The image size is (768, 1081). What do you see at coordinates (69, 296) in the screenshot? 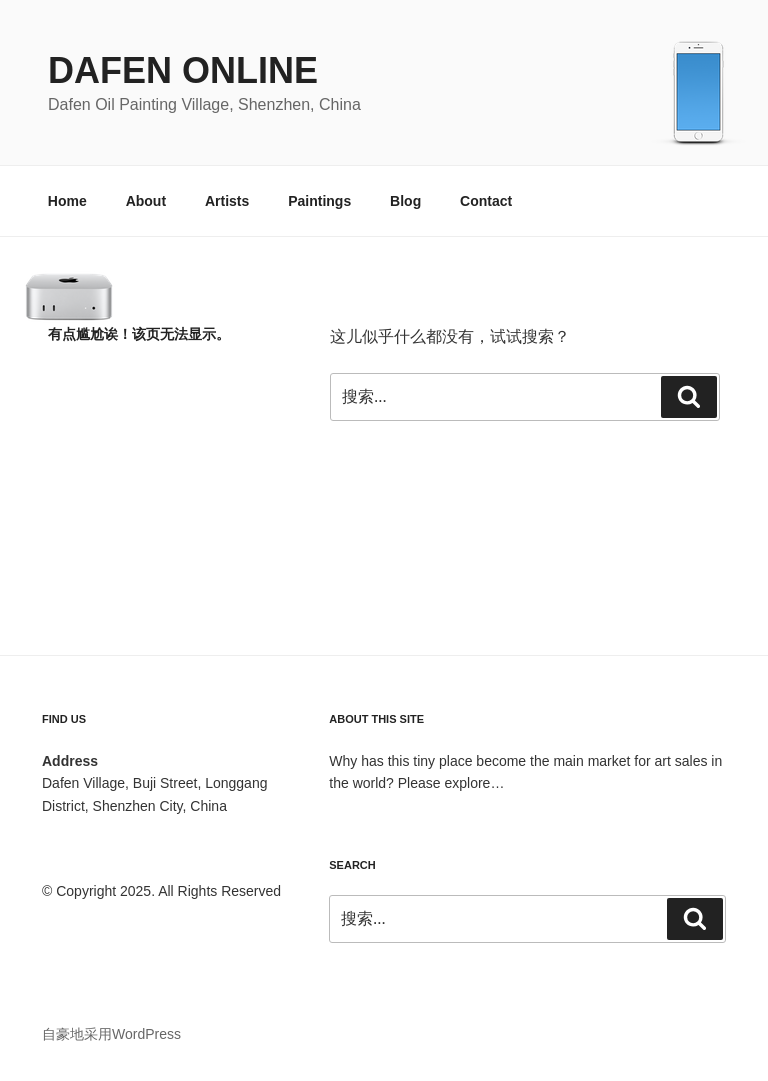
I see `represents a mac mini device in system settings` at bounding box center [69, 296].